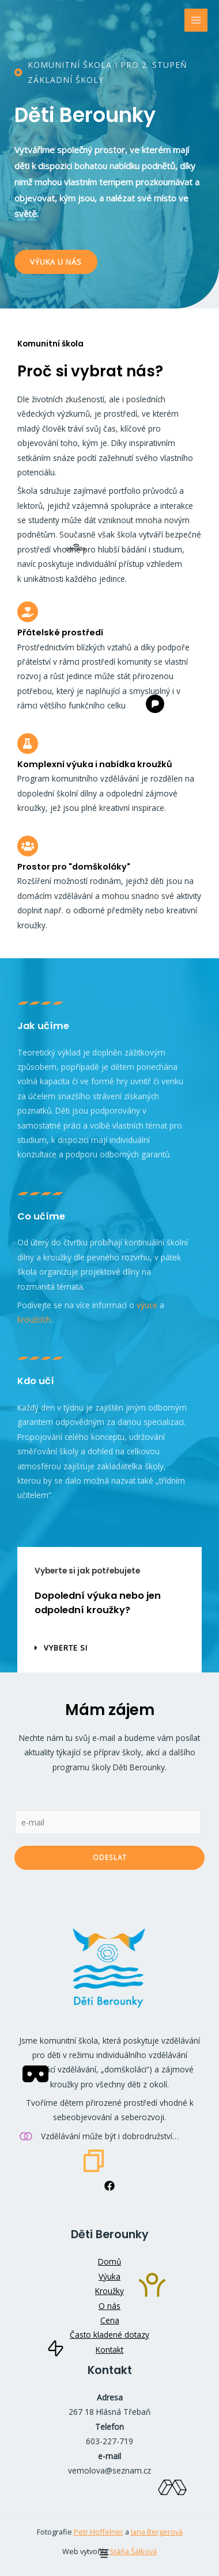 The width and height of the screenshot is (219, 2576). Describe the element at coordinates (155, 704) in the screenshot. I see `open the pixelfed app` at that location.